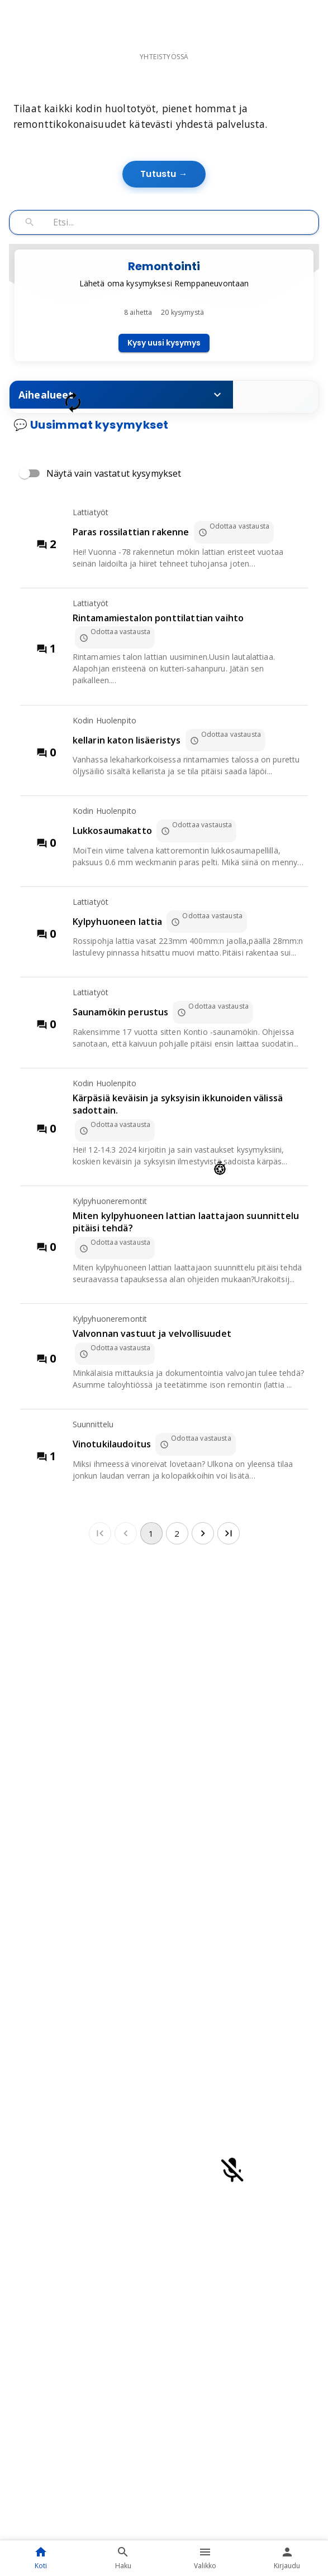 The image size is (328, 2576). Describe the element at coordinates (220, 1168) in the screenshot. I see `adjust camera shutter speed settings` at that location.